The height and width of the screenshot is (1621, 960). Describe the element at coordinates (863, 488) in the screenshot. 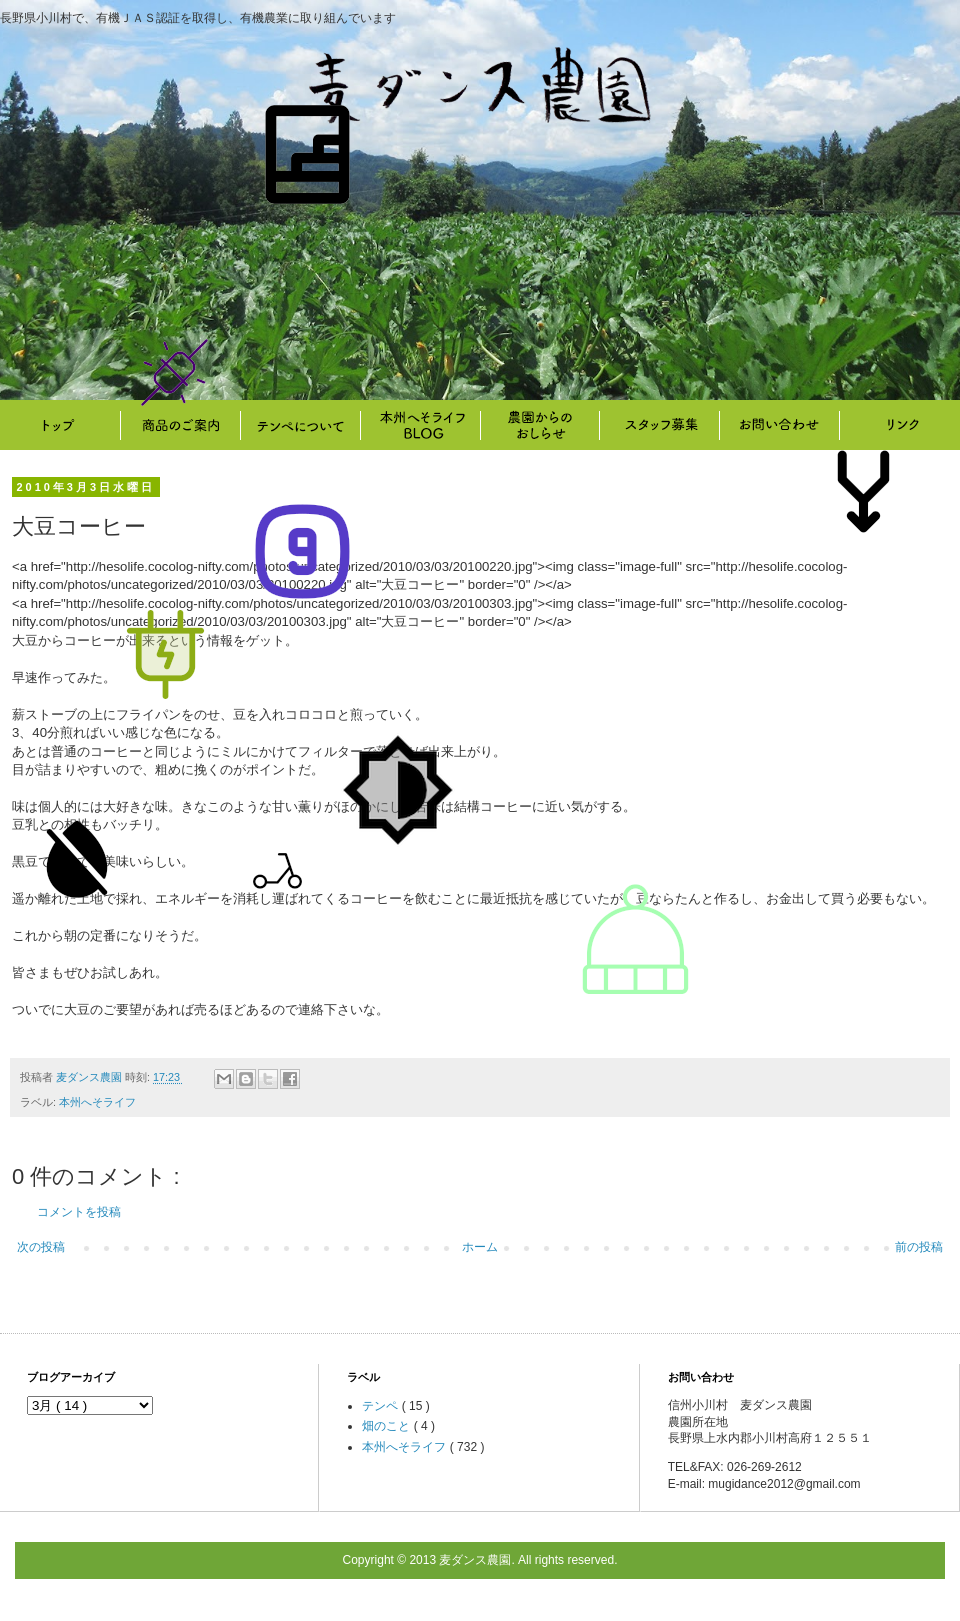

I see `merge branches or items together` at that location.